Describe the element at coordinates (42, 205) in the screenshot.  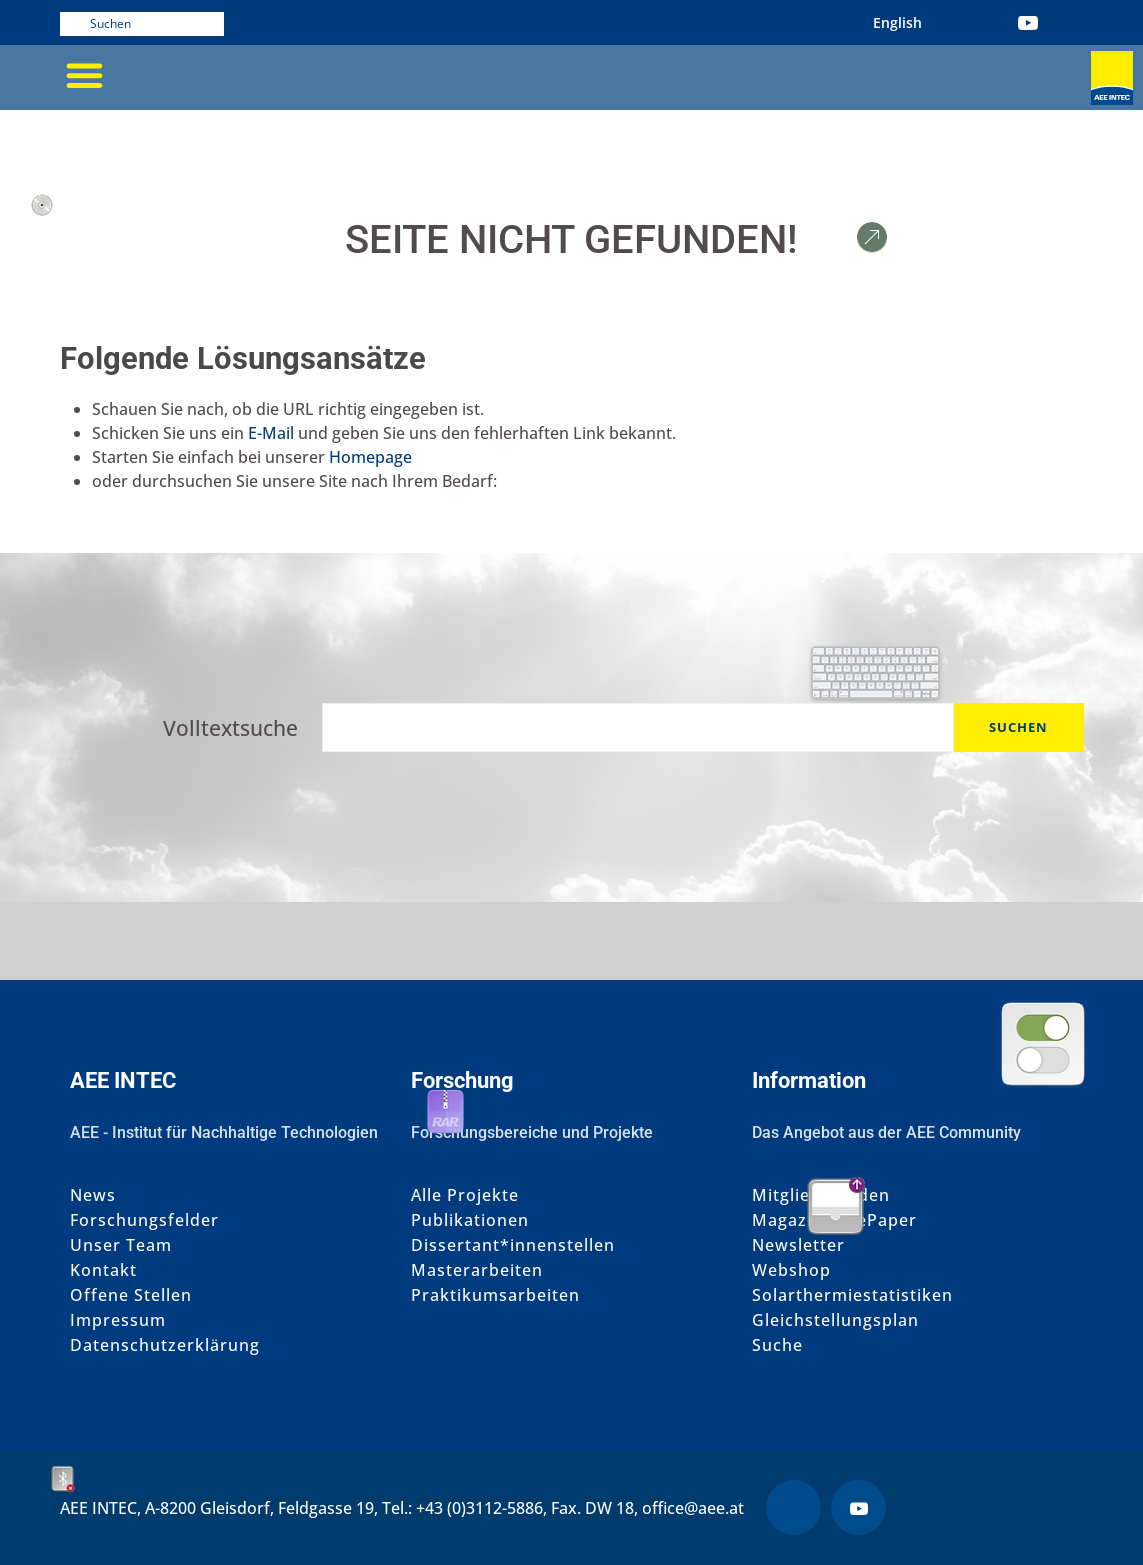
I see `unmount or eject a DVD disc` at that location.